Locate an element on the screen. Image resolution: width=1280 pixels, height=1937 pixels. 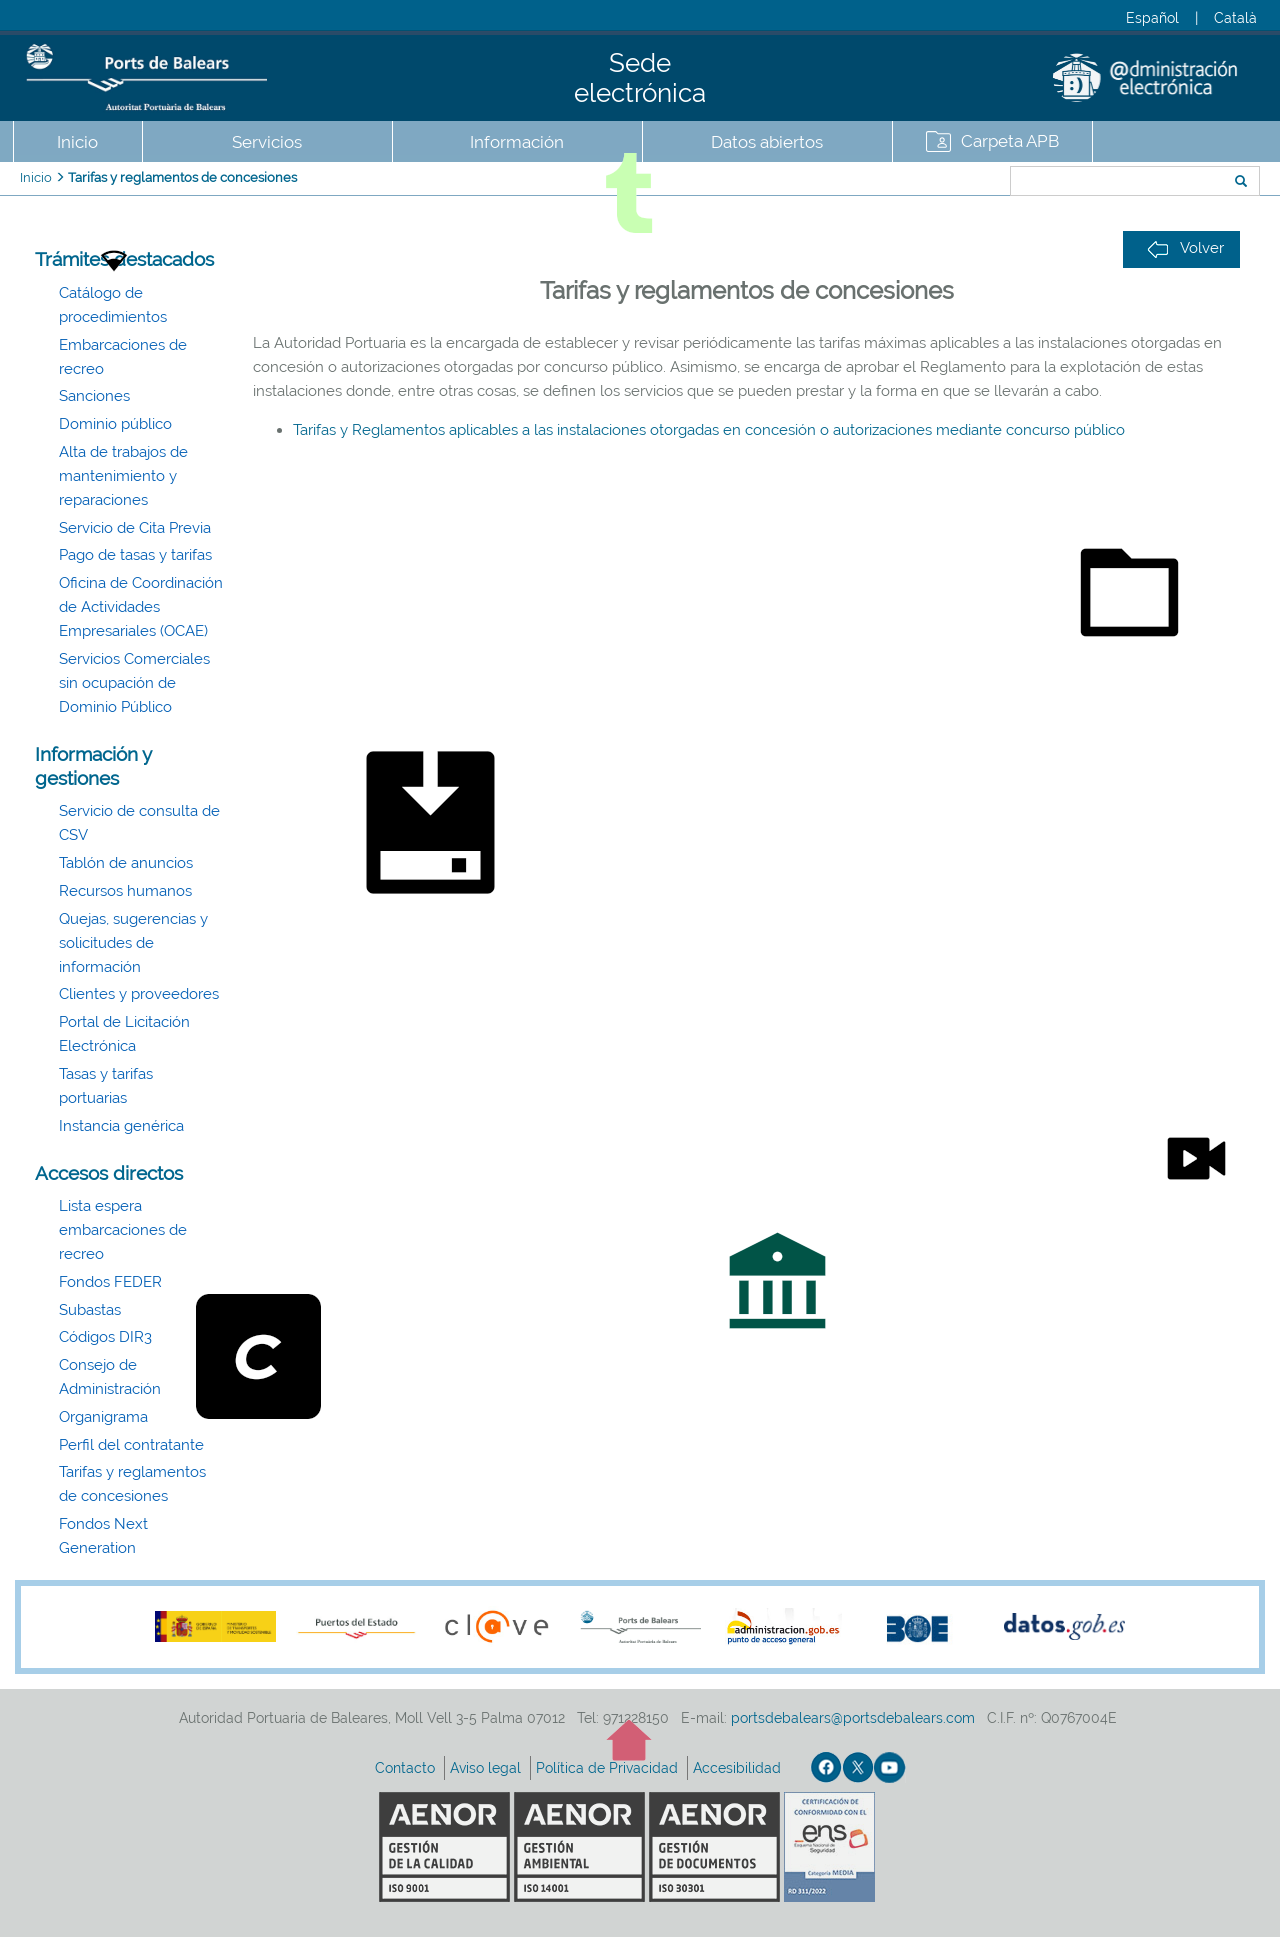
indicates weak wifi signal strength is located at coordinates (114, 261).